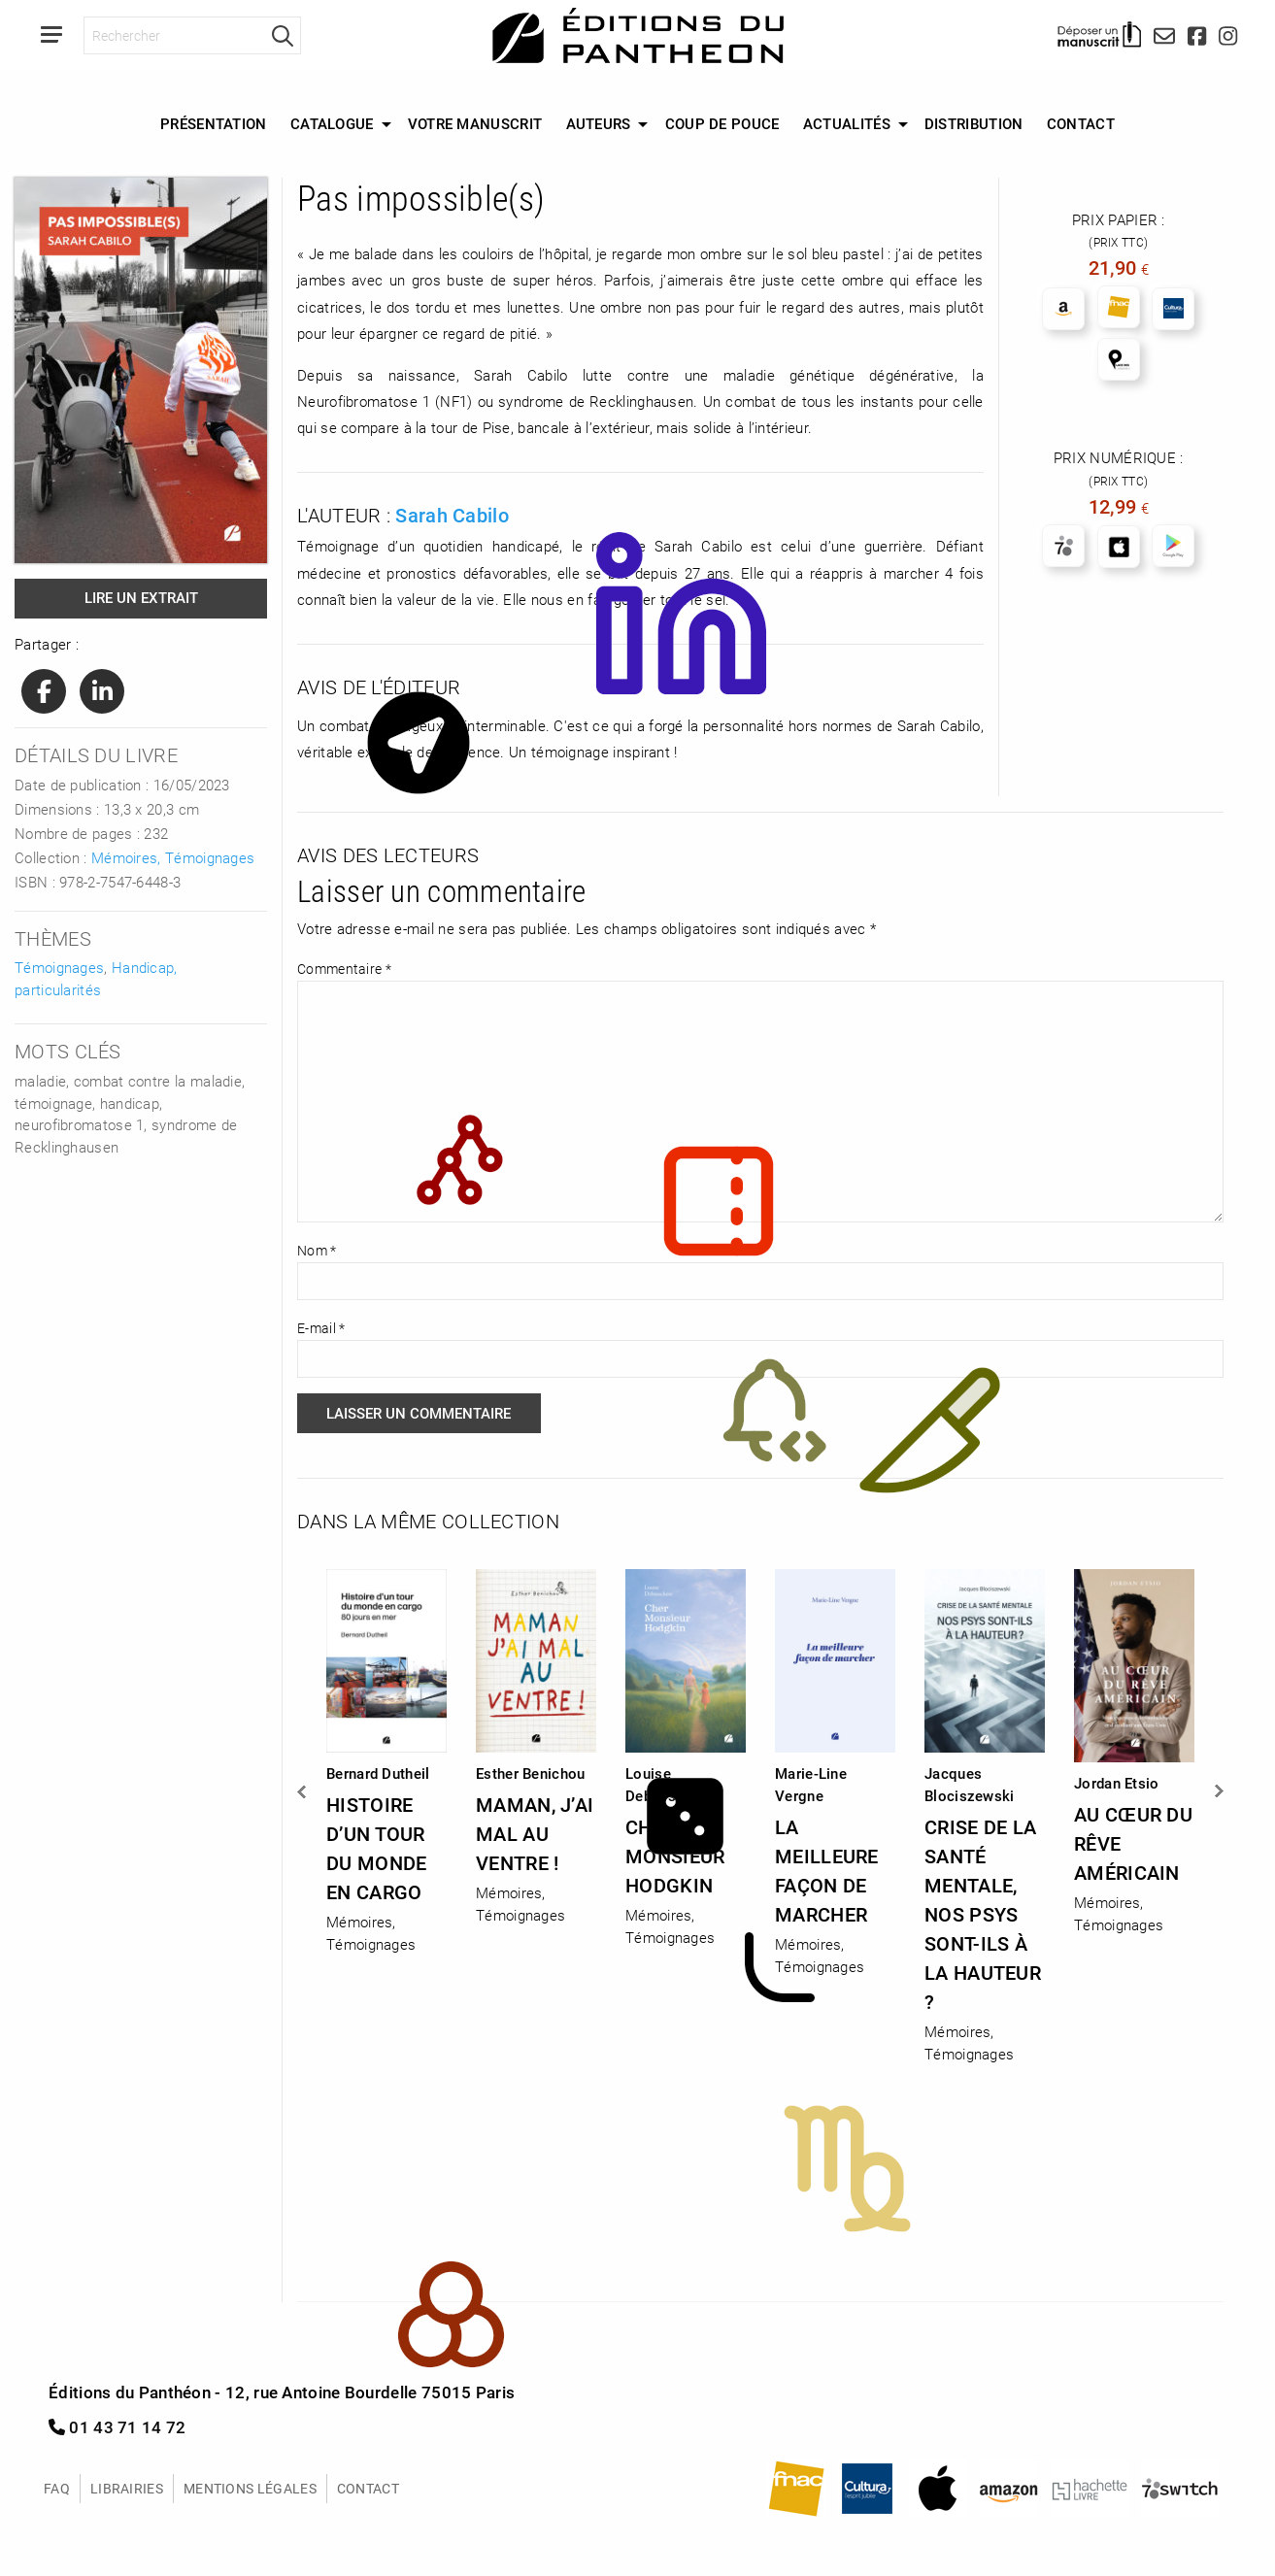 This screenshot has height=2576, width=1275. What do you see at coordinates (719, 1201) in the screenshot?
I see `toggle right sidebar panel off` at bounding box center [719, 1201].